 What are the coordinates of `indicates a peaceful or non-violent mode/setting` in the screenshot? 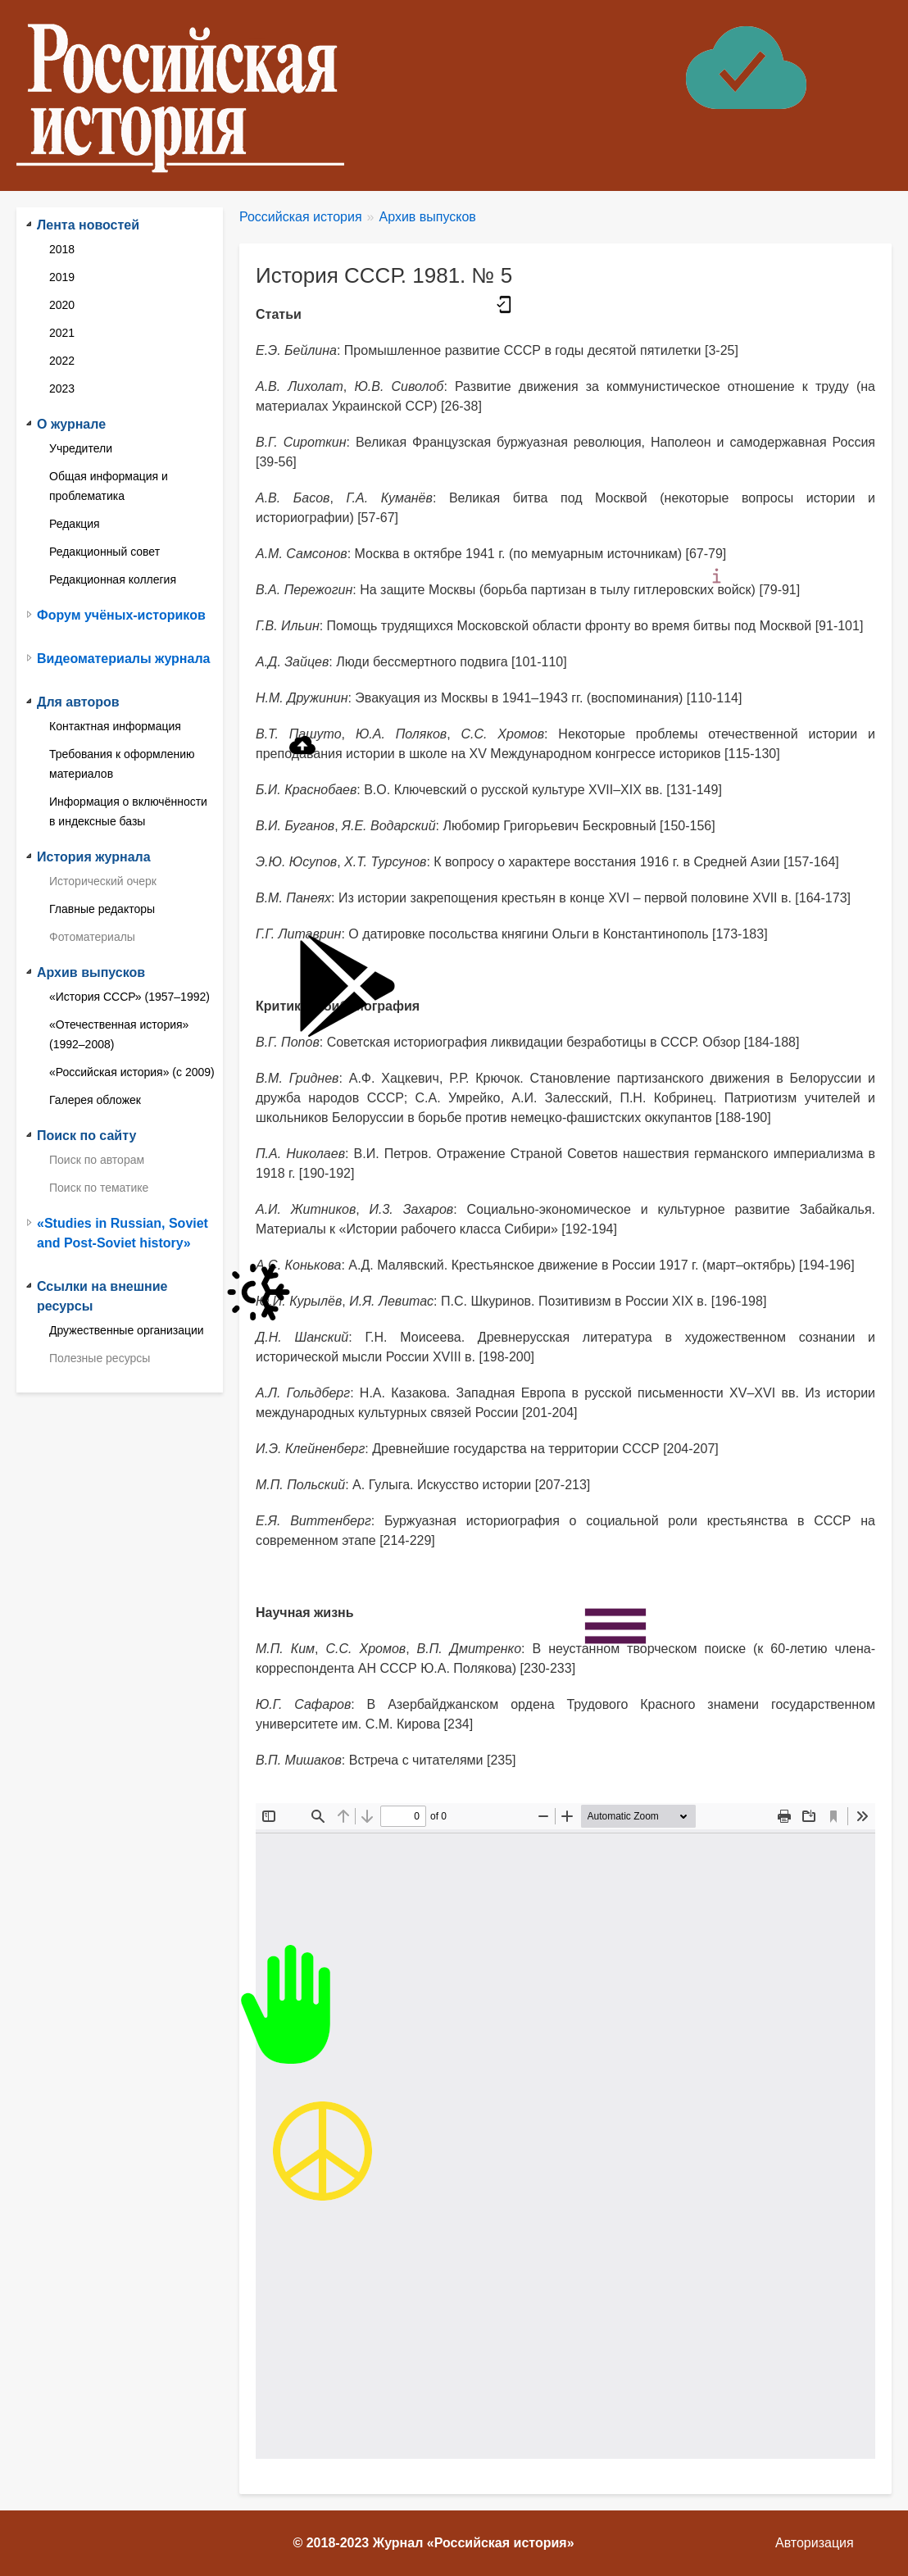 It's located at (322, 2151).